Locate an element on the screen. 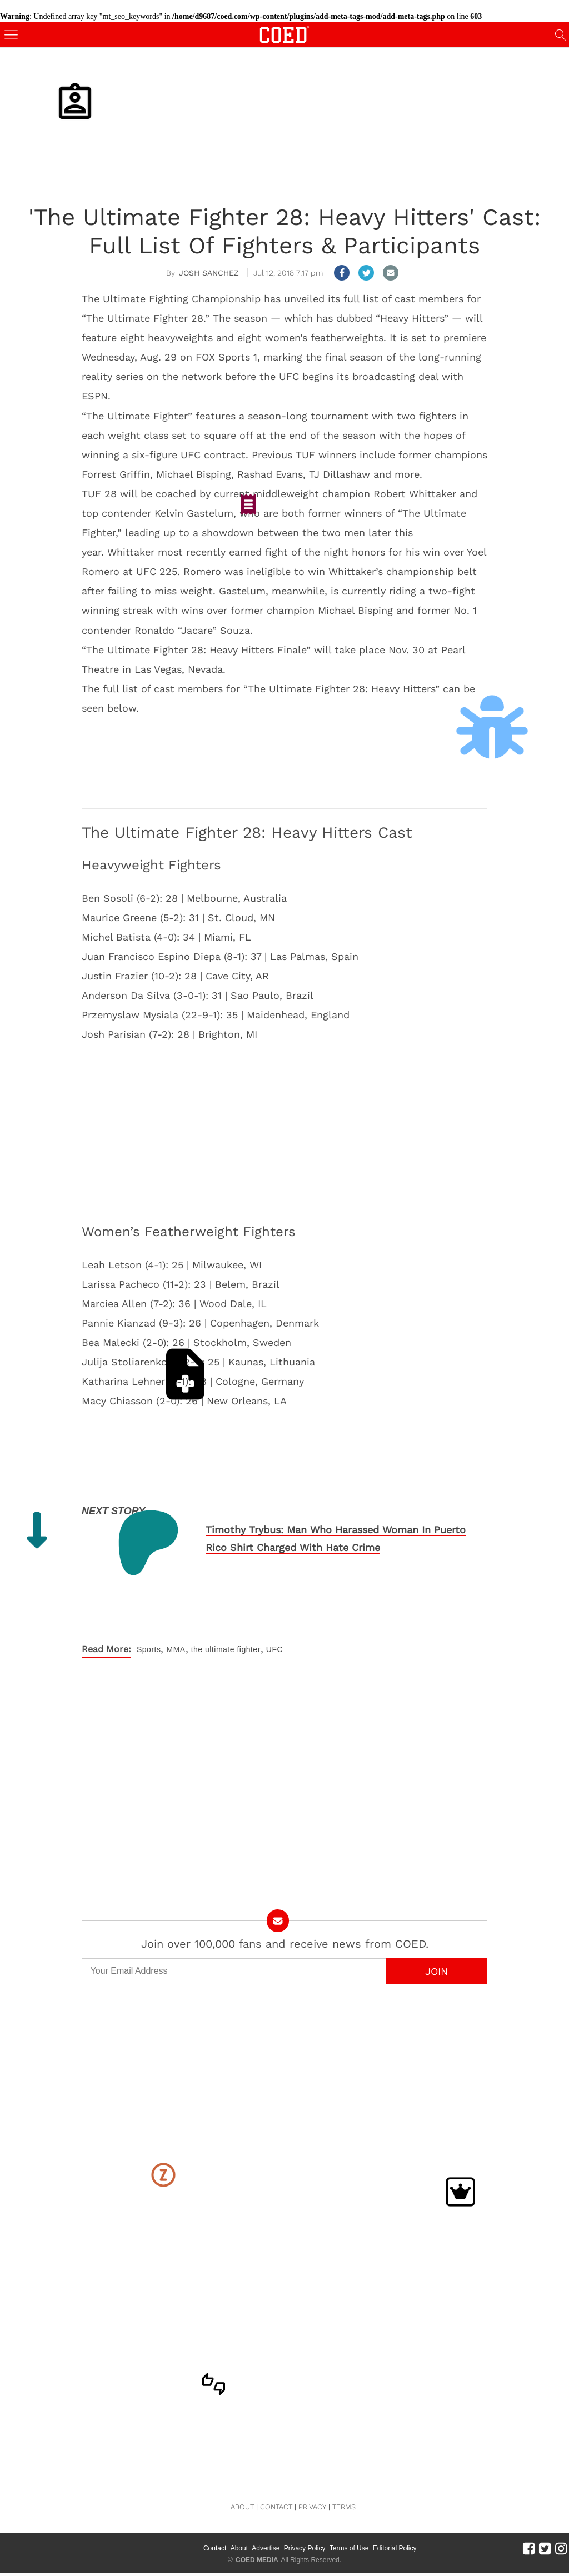  link to patreon profile is located at coordinates (148, 1543).